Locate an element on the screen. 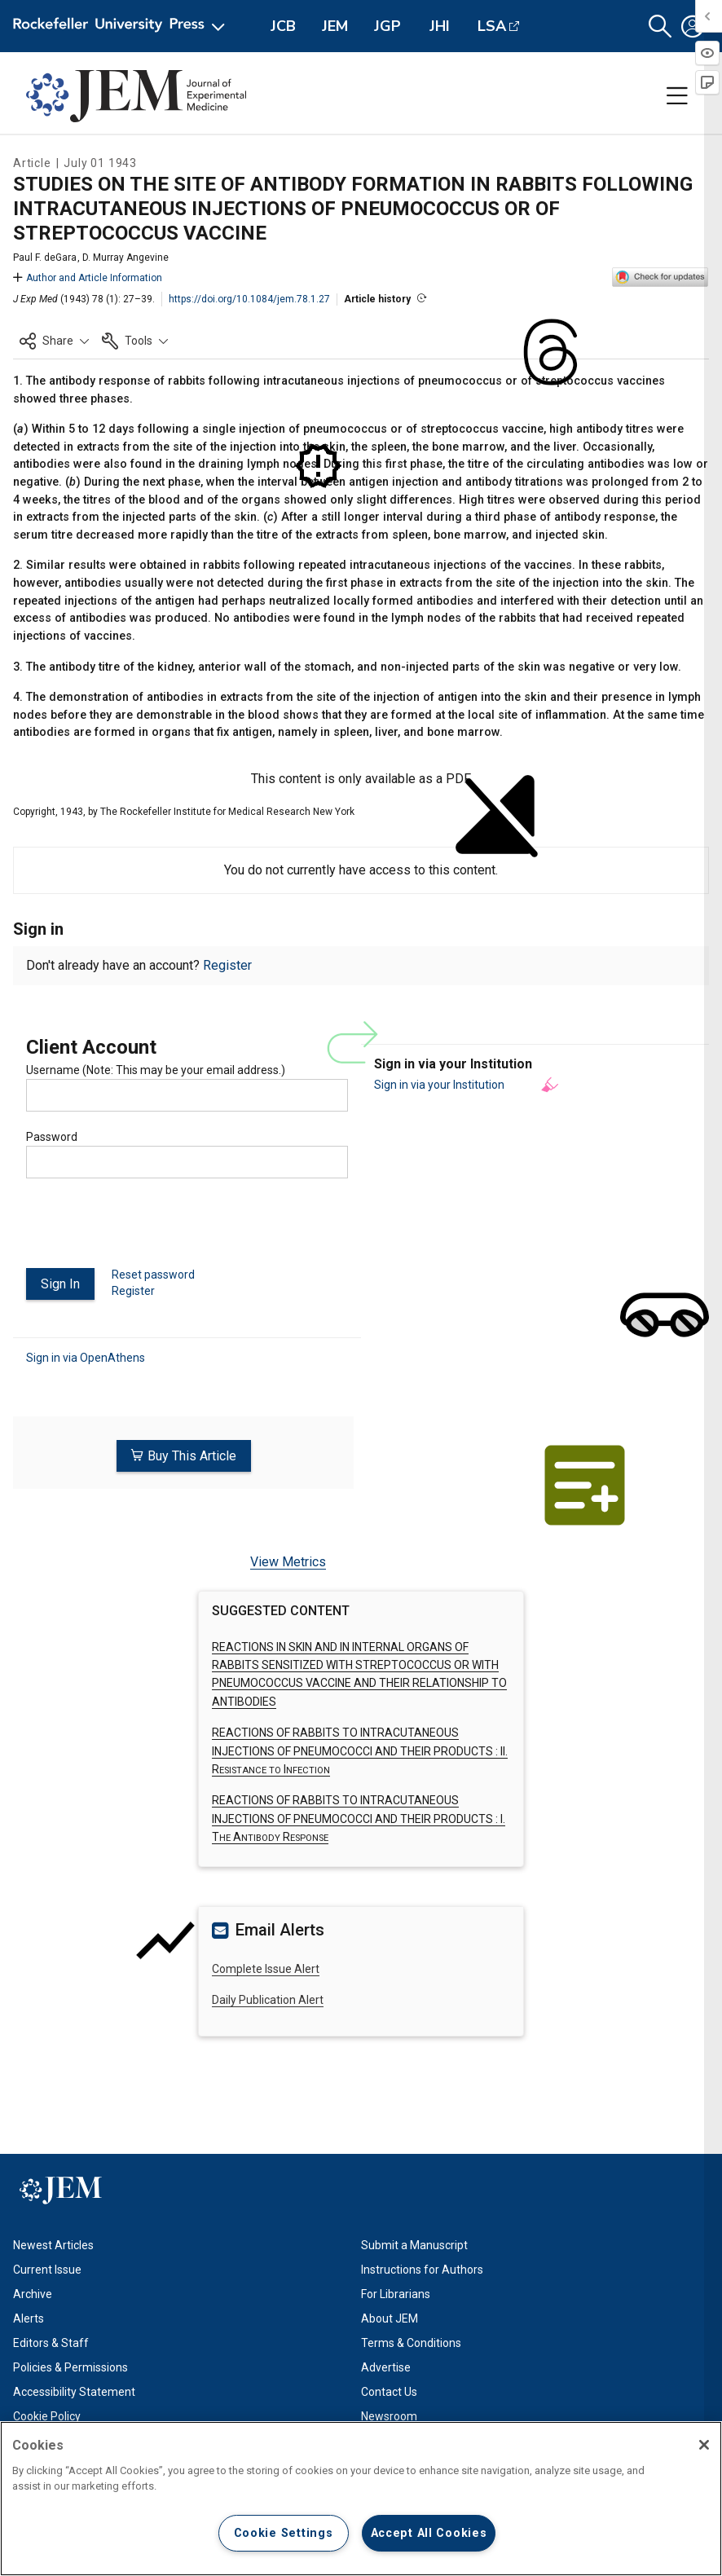 The height and width of the screenshot is (2576, 722). highlight or mark selected text is located at coordinates (549, 1085).